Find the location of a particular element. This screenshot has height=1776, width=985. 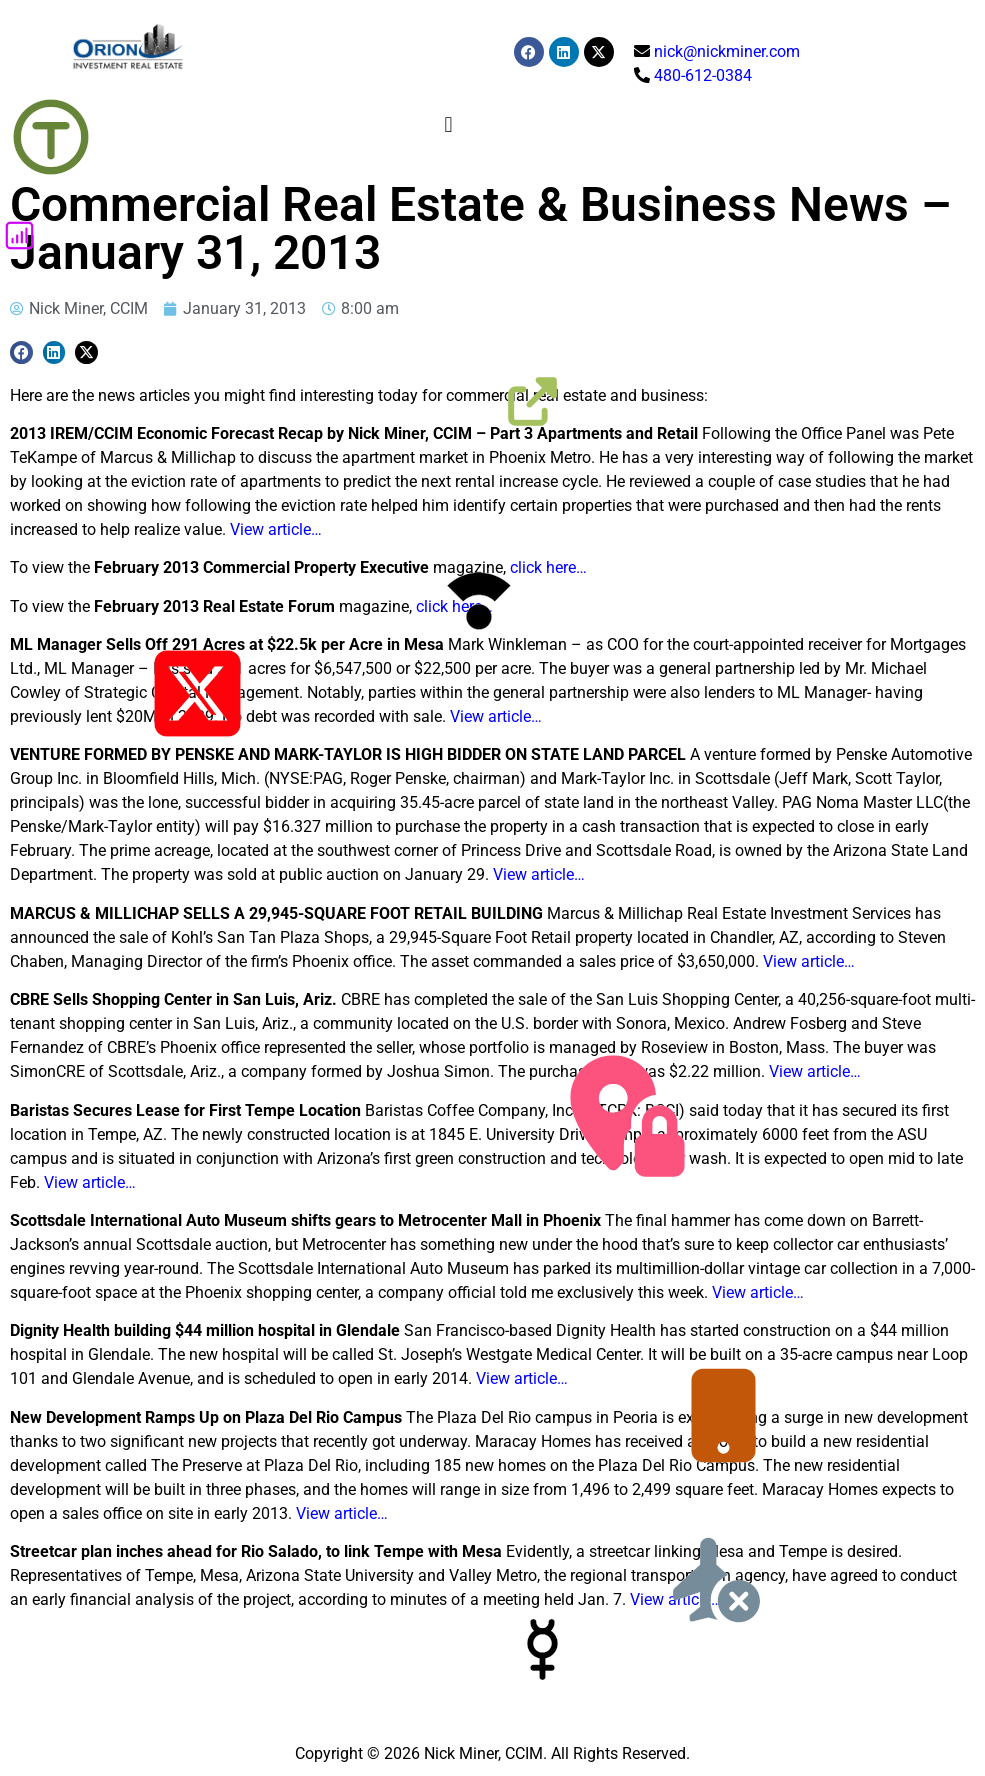

indicates a private or secured location is located at coordinates (627, 1112).